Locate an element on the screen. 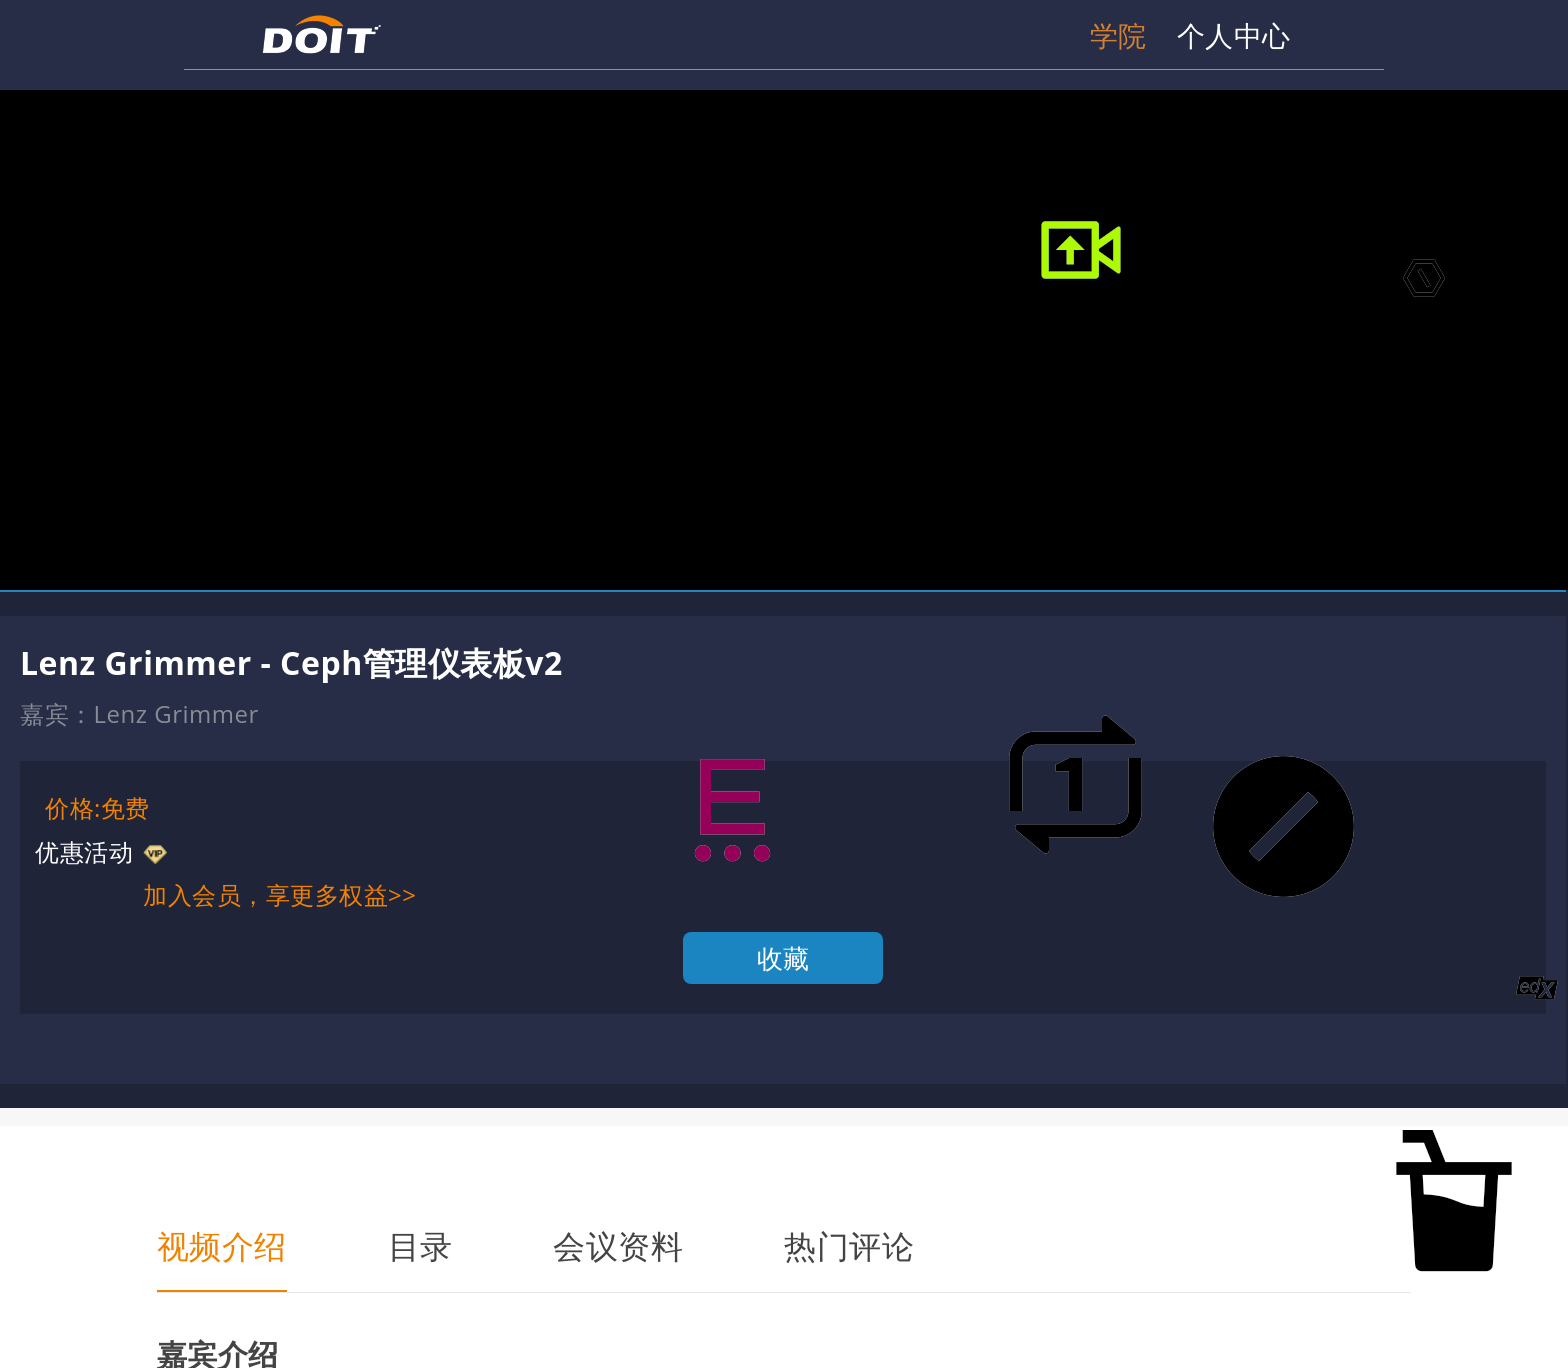 The height and width of the screenshot is (1368, 1568). upload a video file is located at coordinates (1081, 250).